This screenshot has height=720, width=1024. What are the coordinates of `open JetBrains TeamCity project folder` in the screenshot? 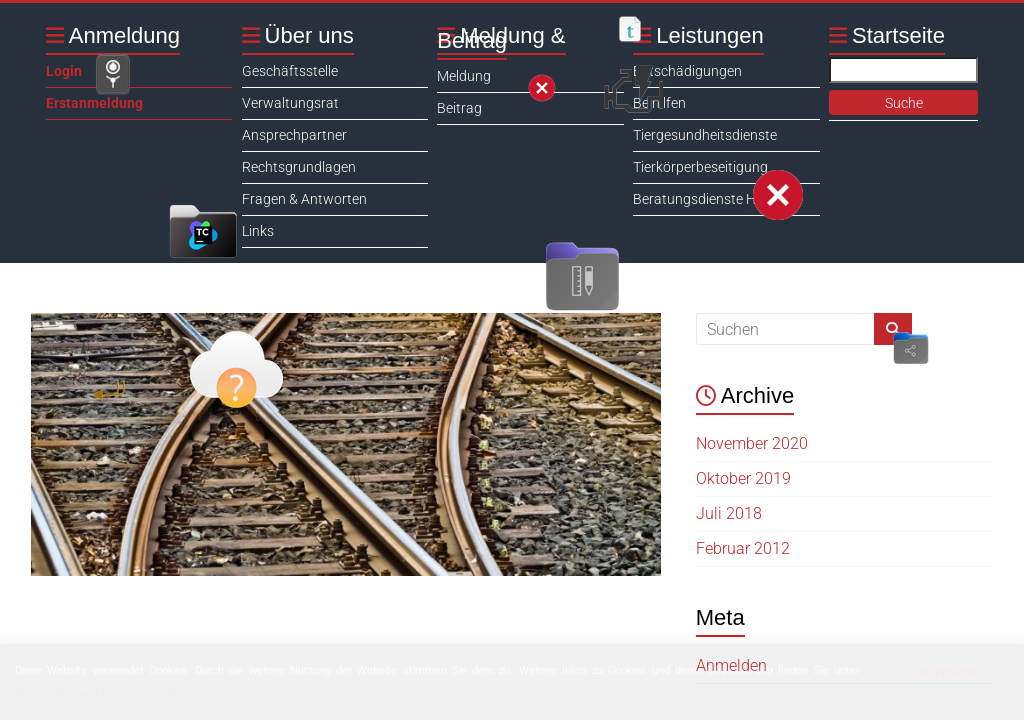 It's located at (203, 233).